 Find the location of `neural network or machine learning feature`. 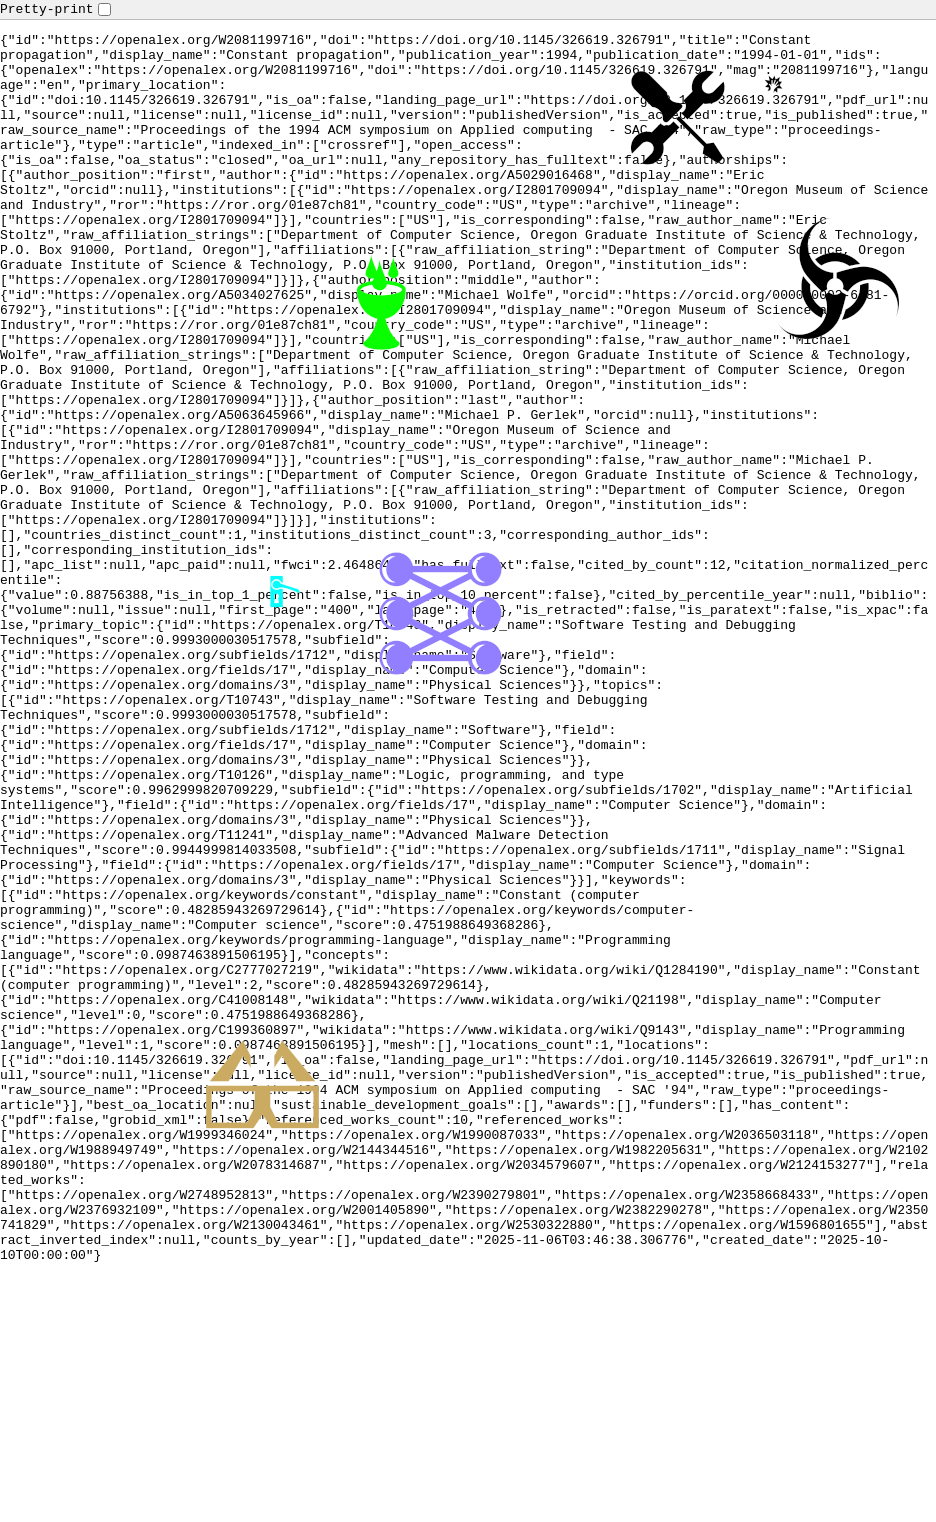

neural network or machine learning feature is located at coordinates (440, 613).